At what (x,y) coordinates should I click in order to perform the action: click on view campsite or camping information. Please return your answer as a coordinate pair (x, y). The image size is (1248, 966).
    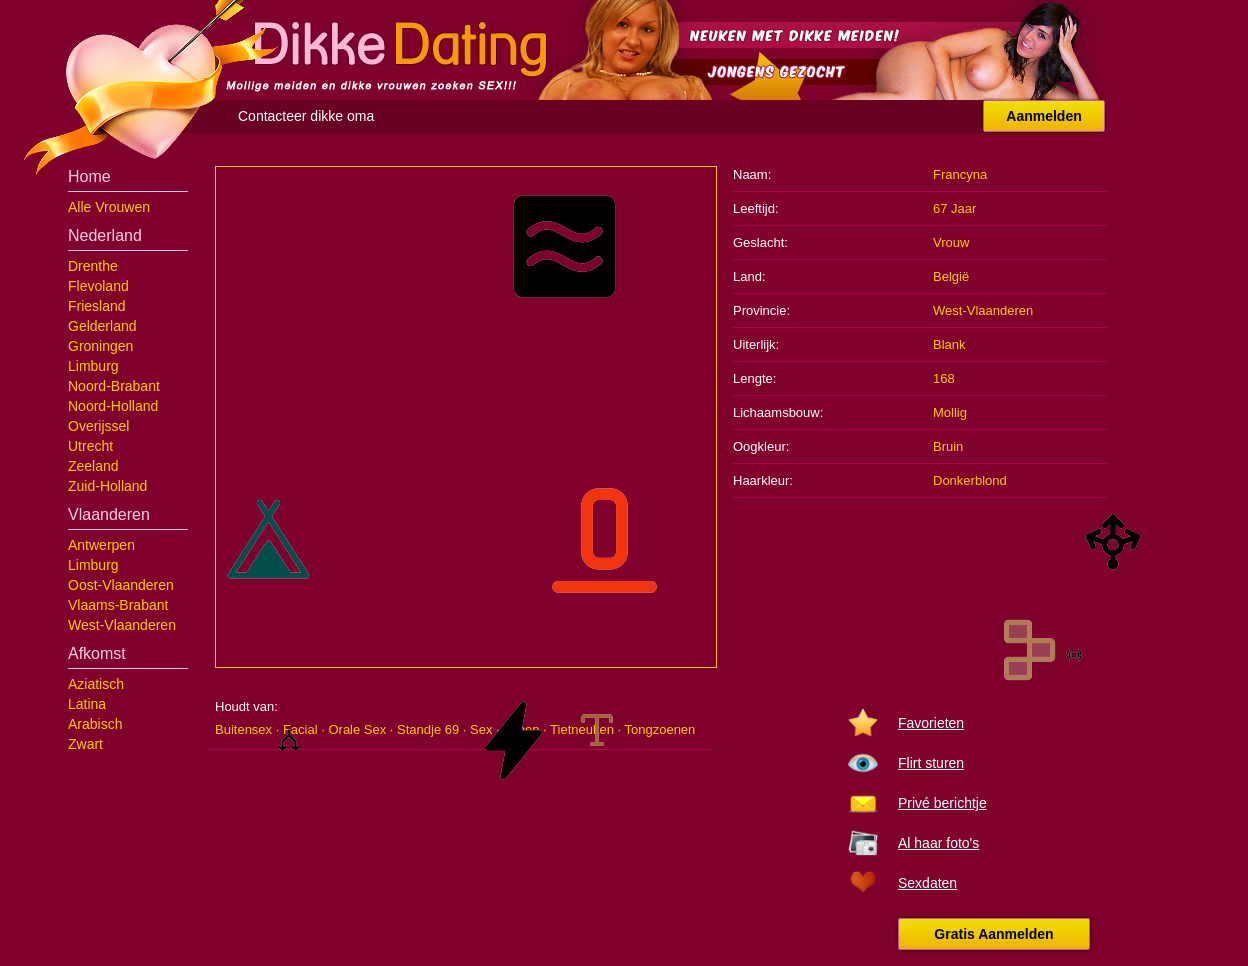
    Looking at the image, I should click on (268, 543).